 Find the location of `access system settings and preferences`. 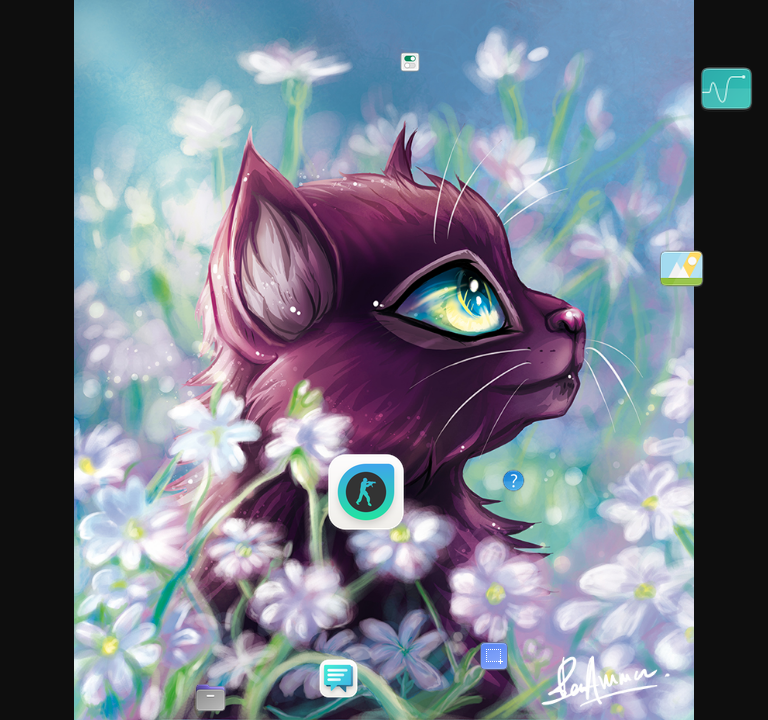

access system settings and preferences is located at coordinates (410, 62).